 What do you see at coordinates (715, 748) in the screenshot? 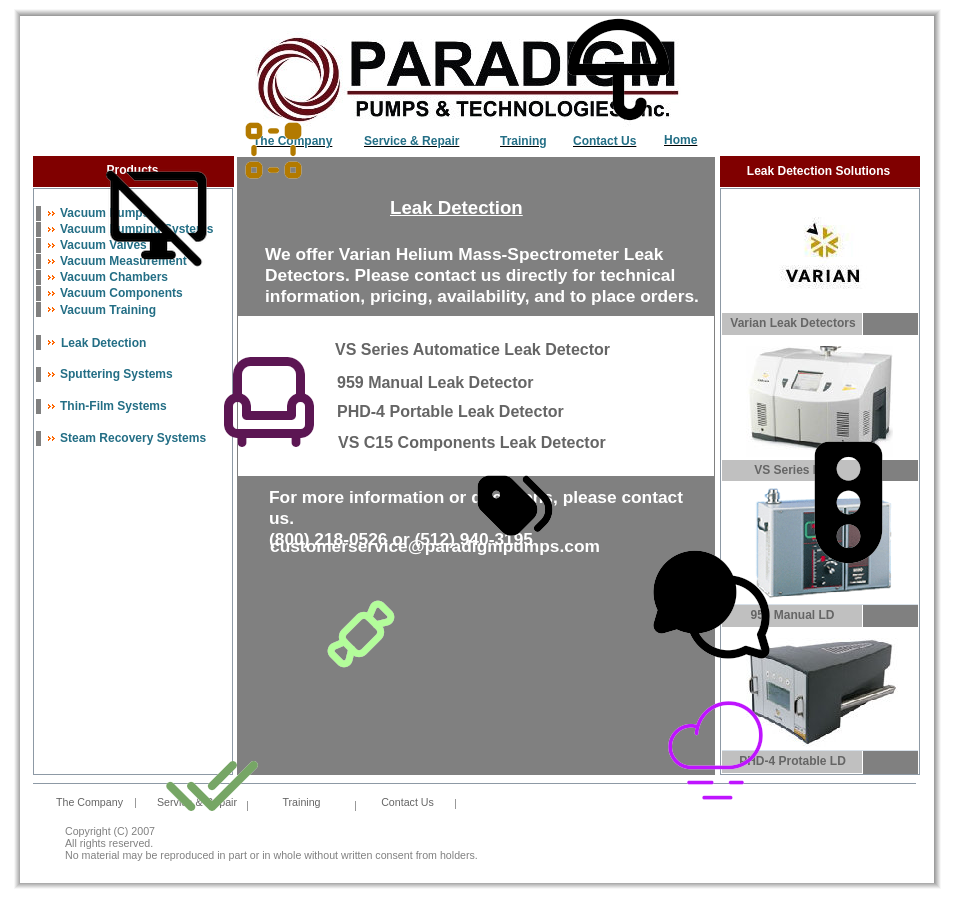
I see `indicates foggy weather conditions` at bounding box center [715, 748].